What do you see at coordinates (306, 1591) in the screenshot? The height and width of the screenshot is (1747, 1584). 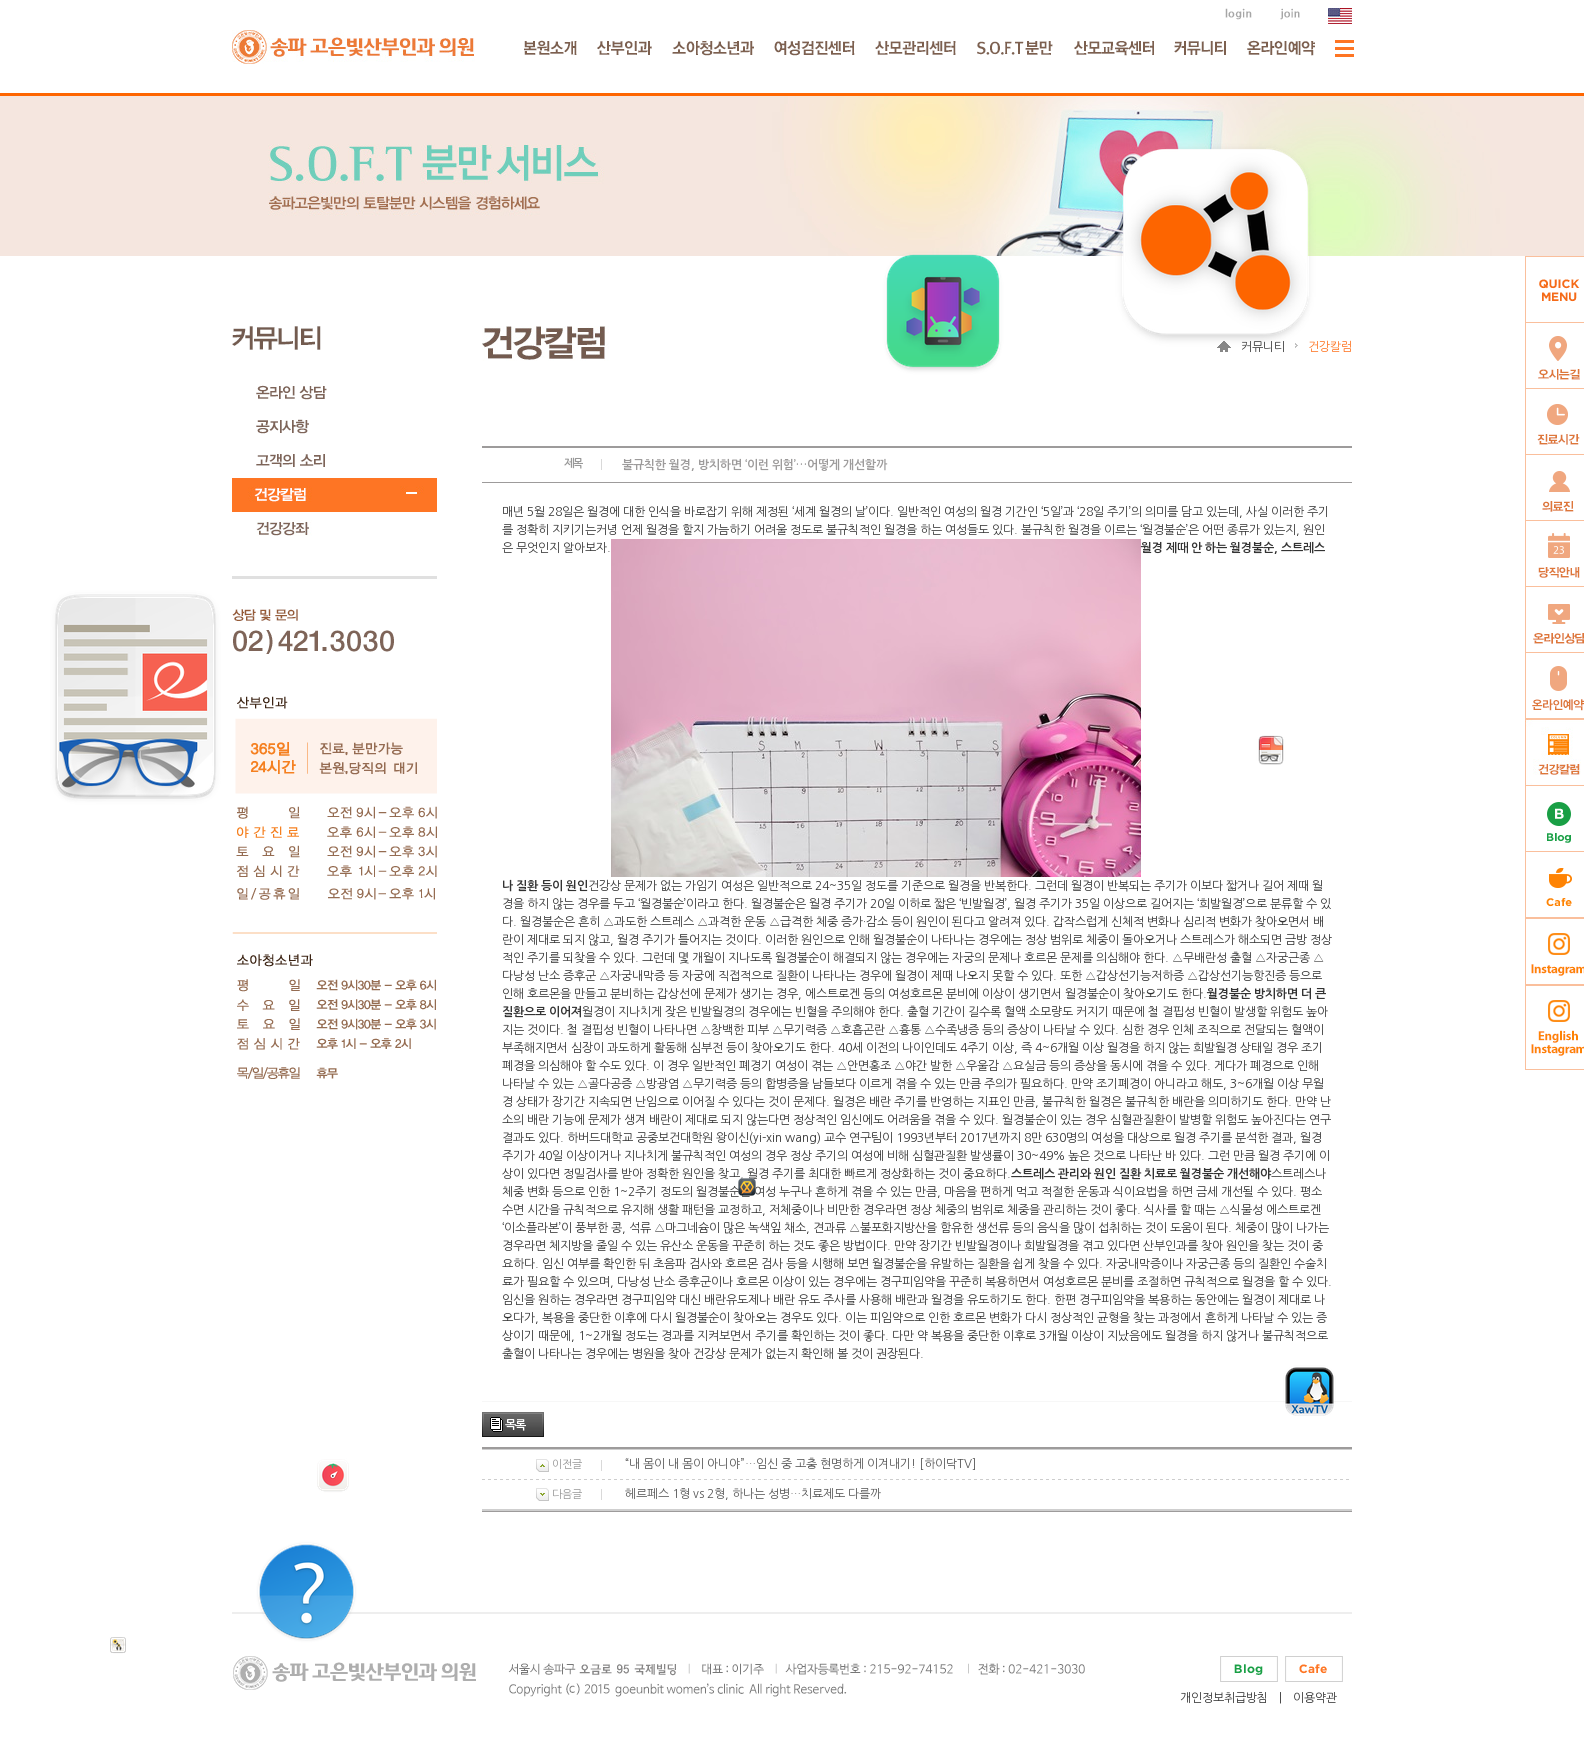 I see `open help documentation` at bounding box center [306, 1591].